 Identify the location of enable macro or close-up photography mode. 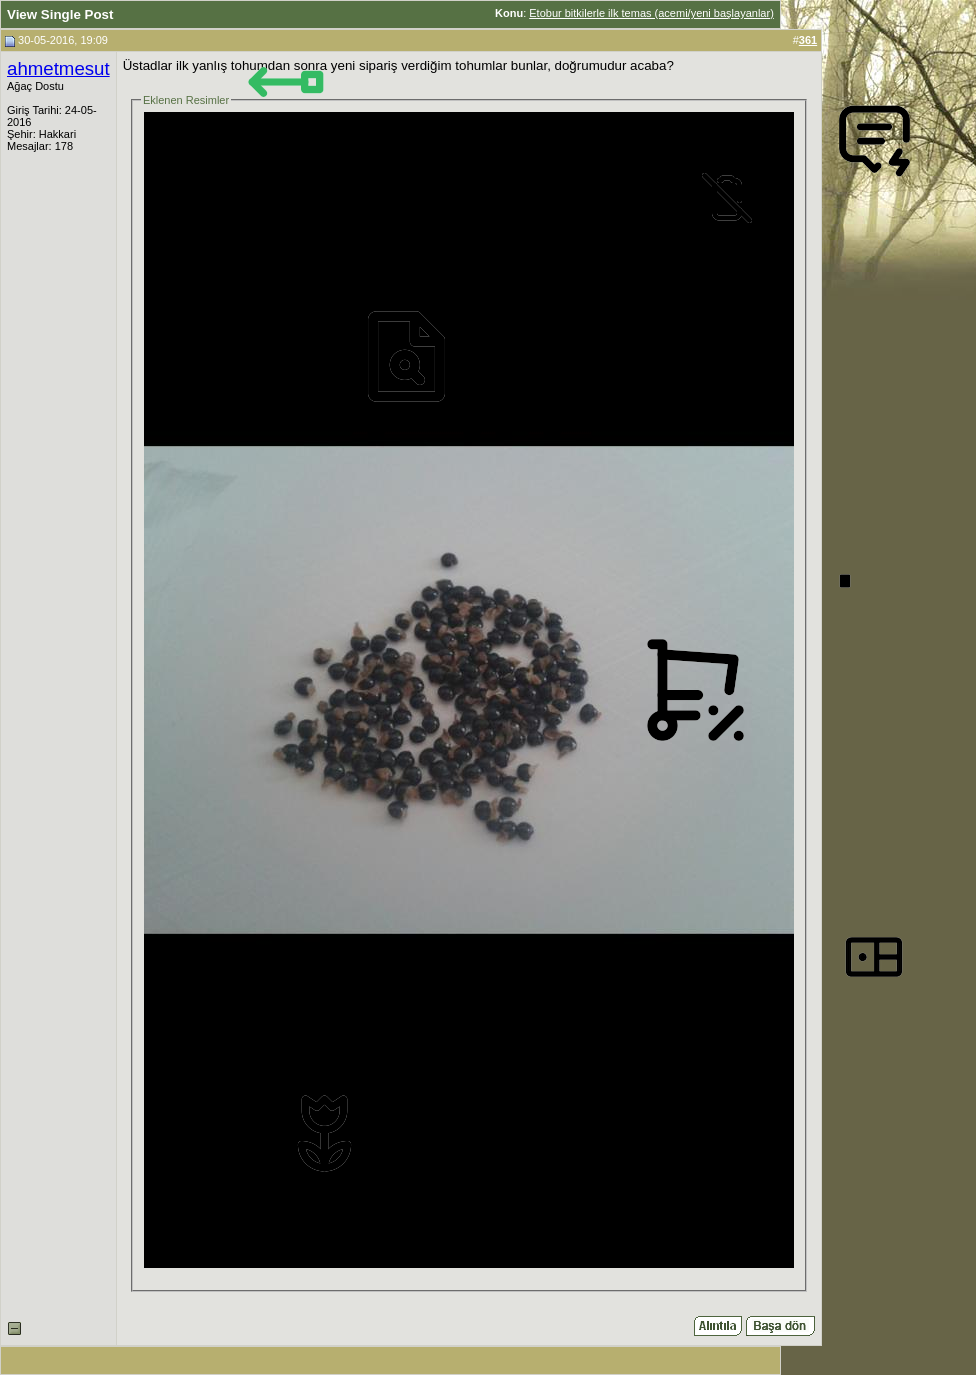
(324, 1133).